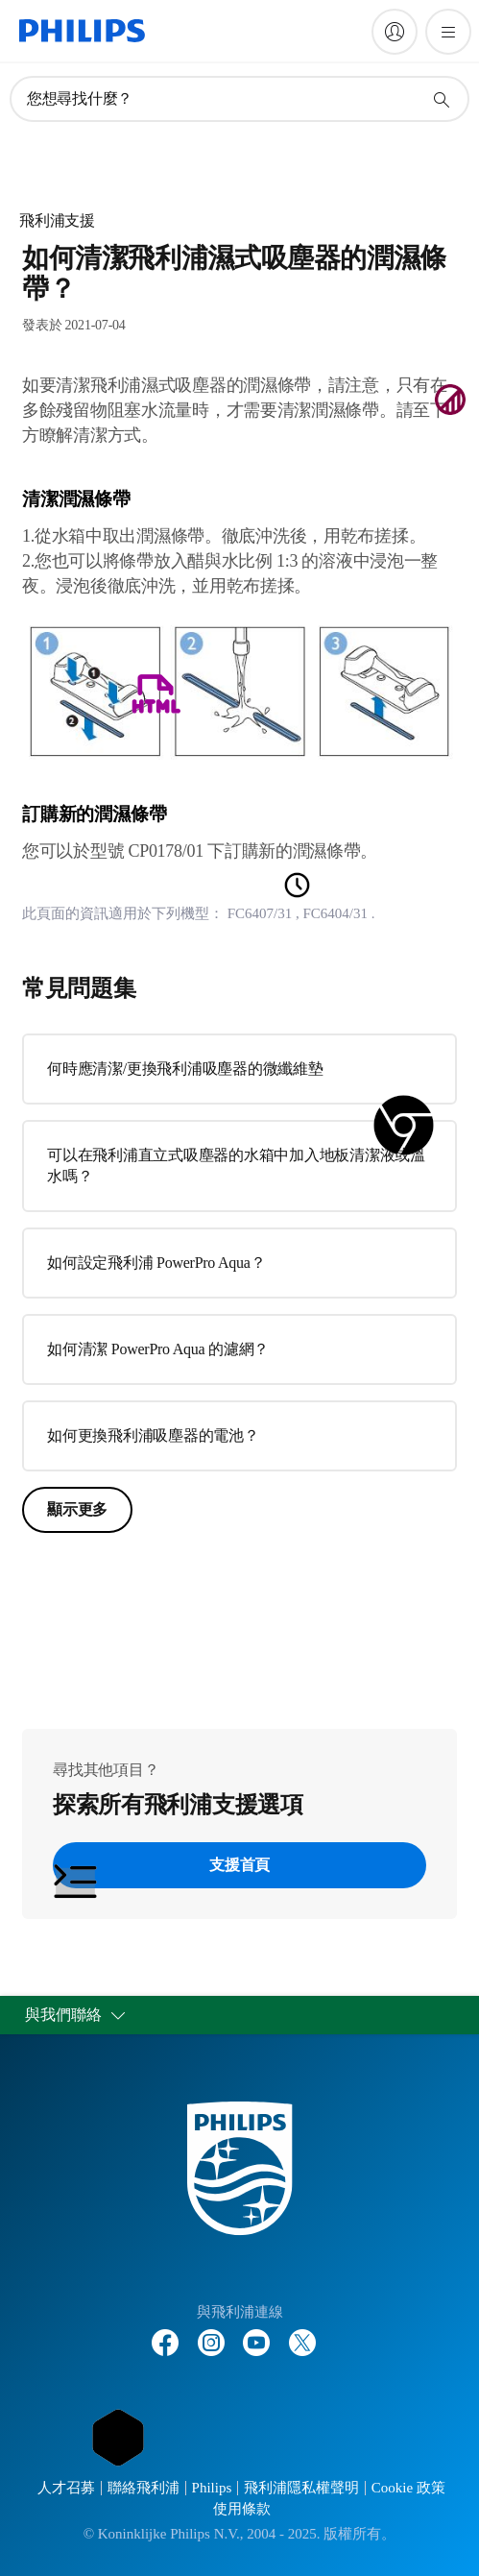 This screenshot has width=479, height=2576. Describe the element at coordinates (403, 1125) in the screenshot. I see `open link in Google Chrome browser` at that location.